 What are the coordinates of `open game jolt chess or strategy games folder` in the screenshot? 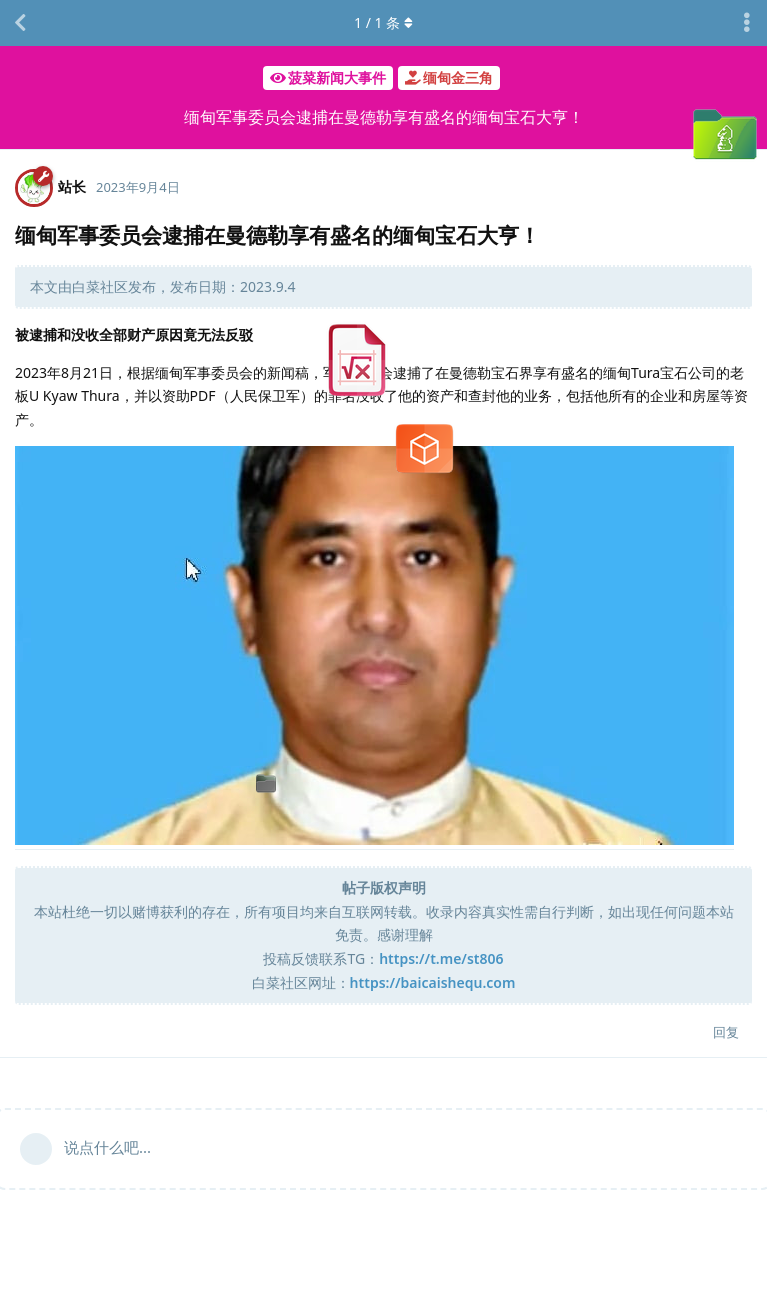 It's located at (725, 136).